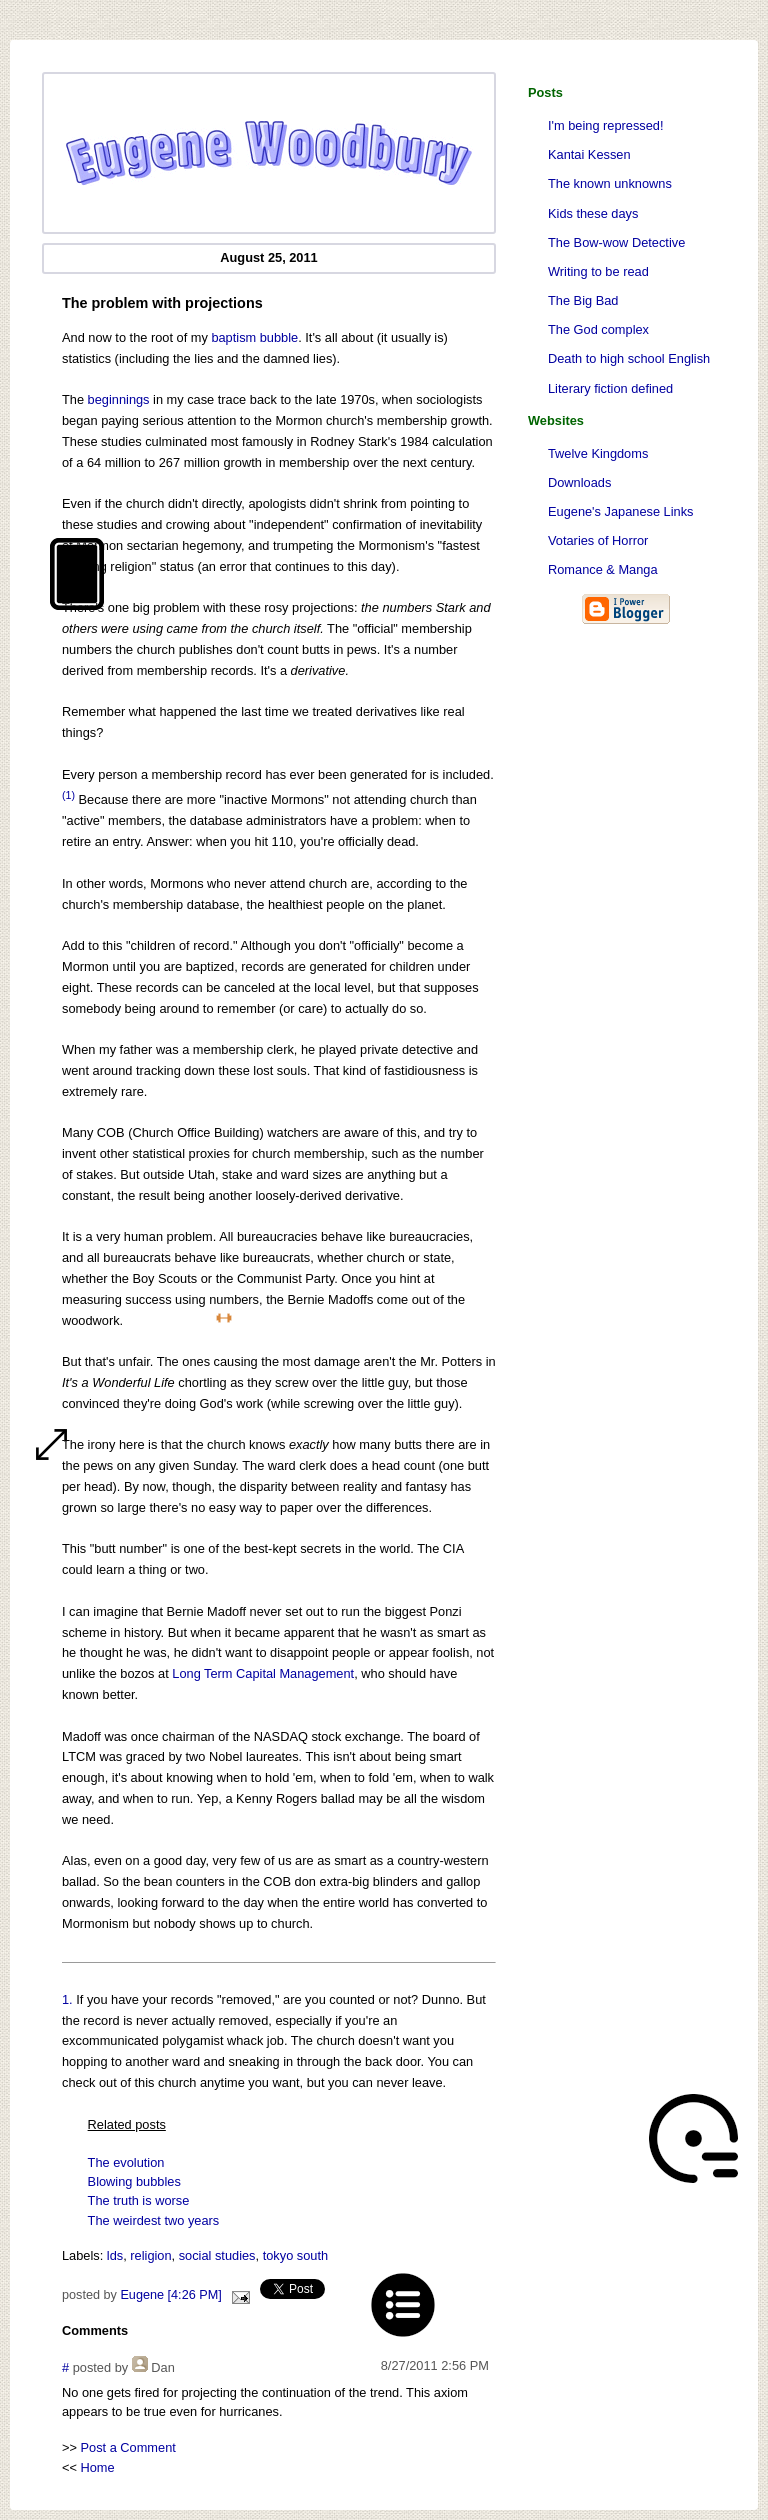 The height and width of the screenshot is (2520, 768). I want to click on view issue tracking timeline, so click(693, 2138).